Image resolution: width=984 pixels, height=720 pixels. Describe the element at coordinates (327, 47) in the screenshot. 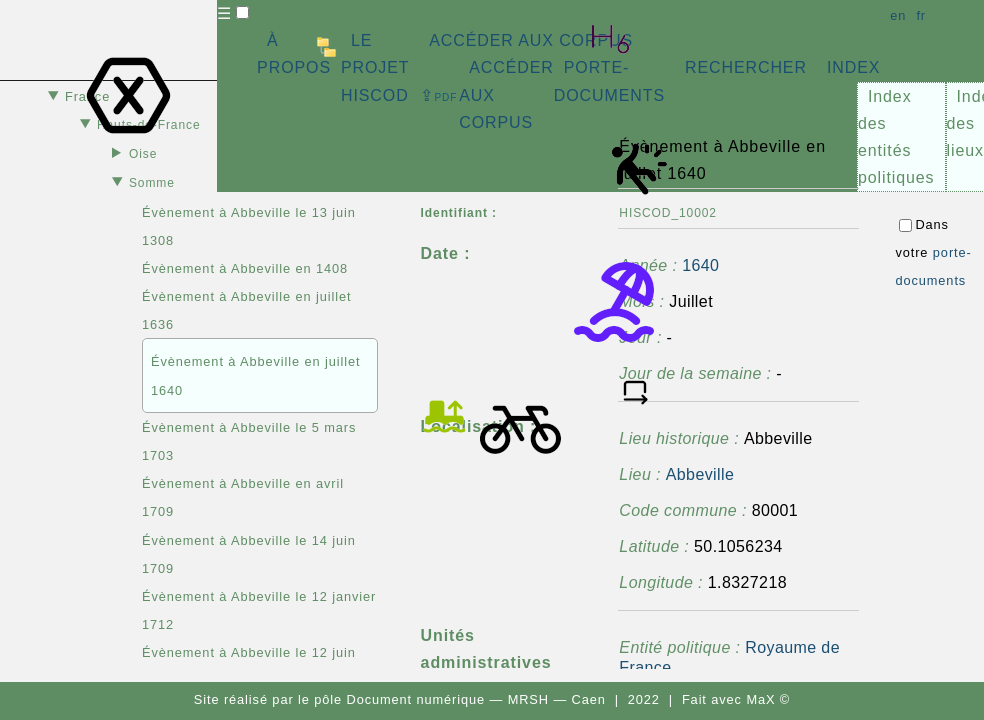

I see `view folder hierarchy or directory structure` at that location.